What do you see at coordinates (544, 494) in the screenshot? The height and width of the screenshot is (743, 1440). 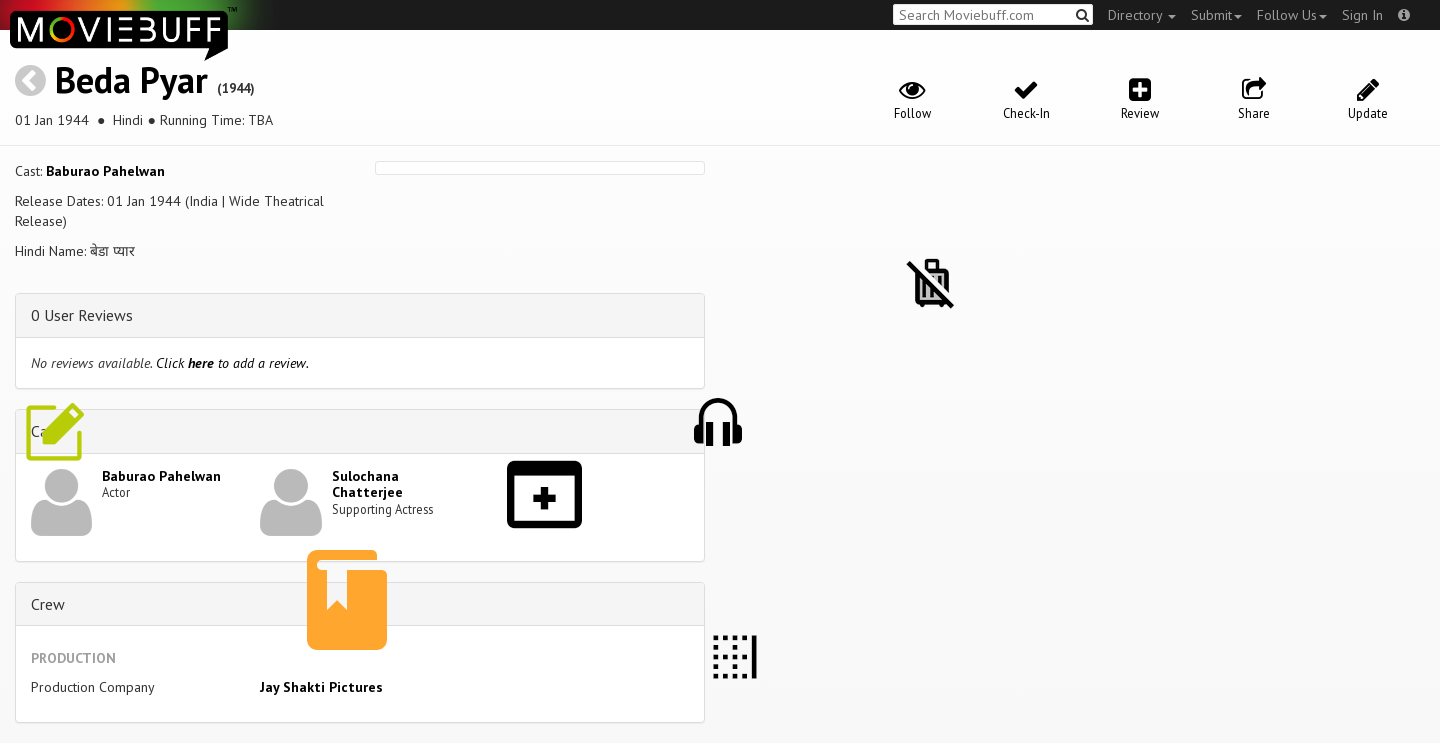 I see `open a new window` at bounding box center [544, 494].